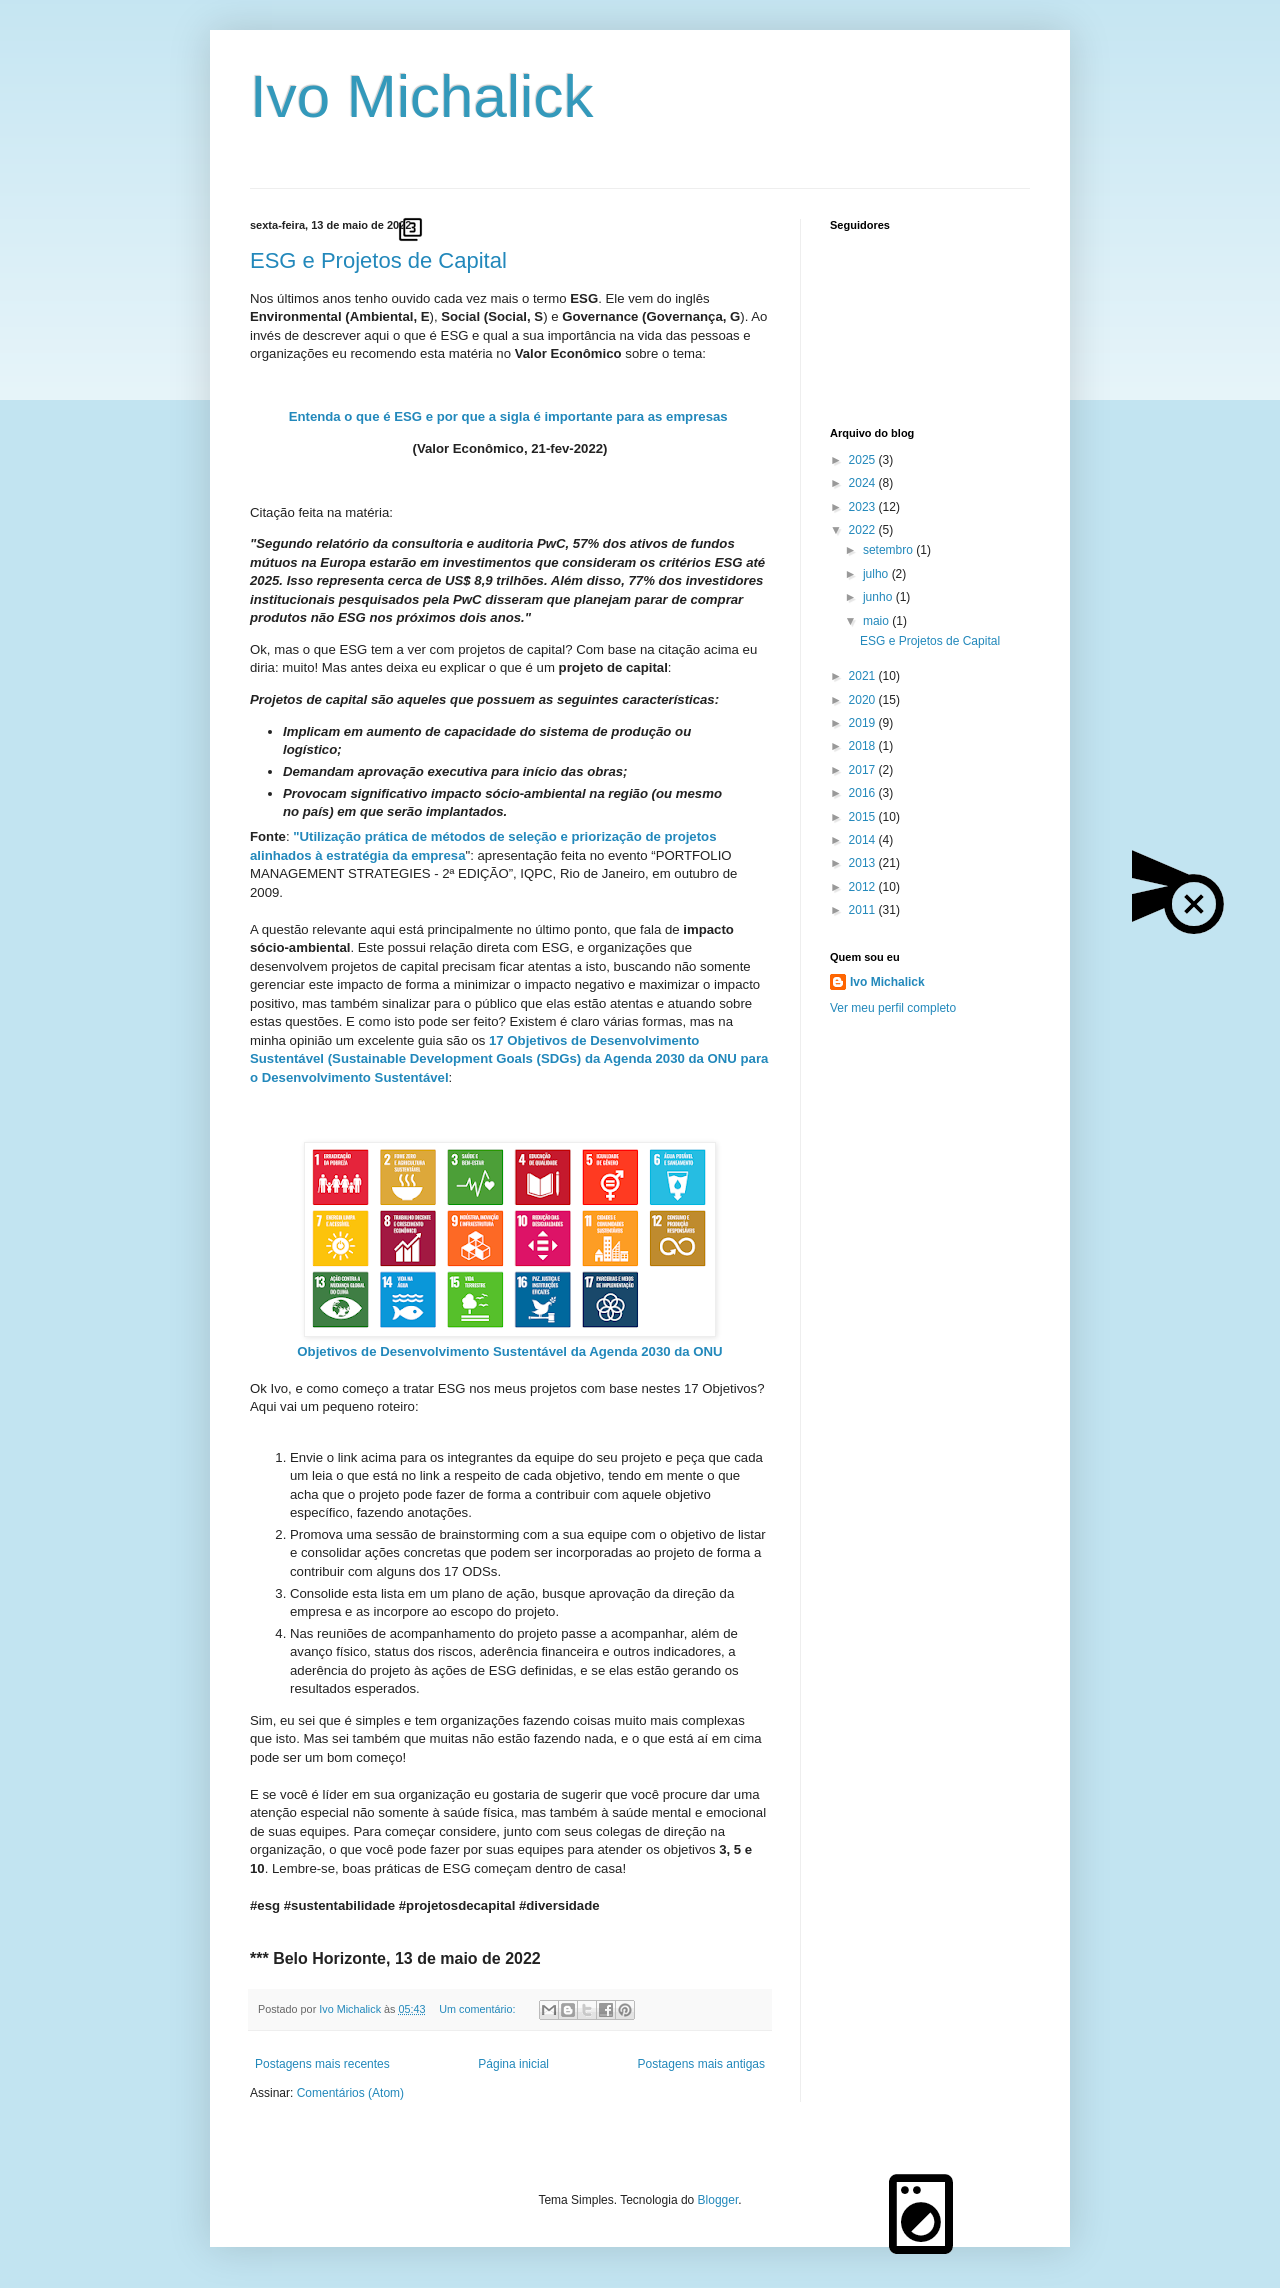 Image resolution: width=1280 pixels, height=2288 pixels. What do you see at coordinates (921, 2214) in the screenshot?
I see `find nearby laundromat or laundry services` at bounding box center [921, 2214].